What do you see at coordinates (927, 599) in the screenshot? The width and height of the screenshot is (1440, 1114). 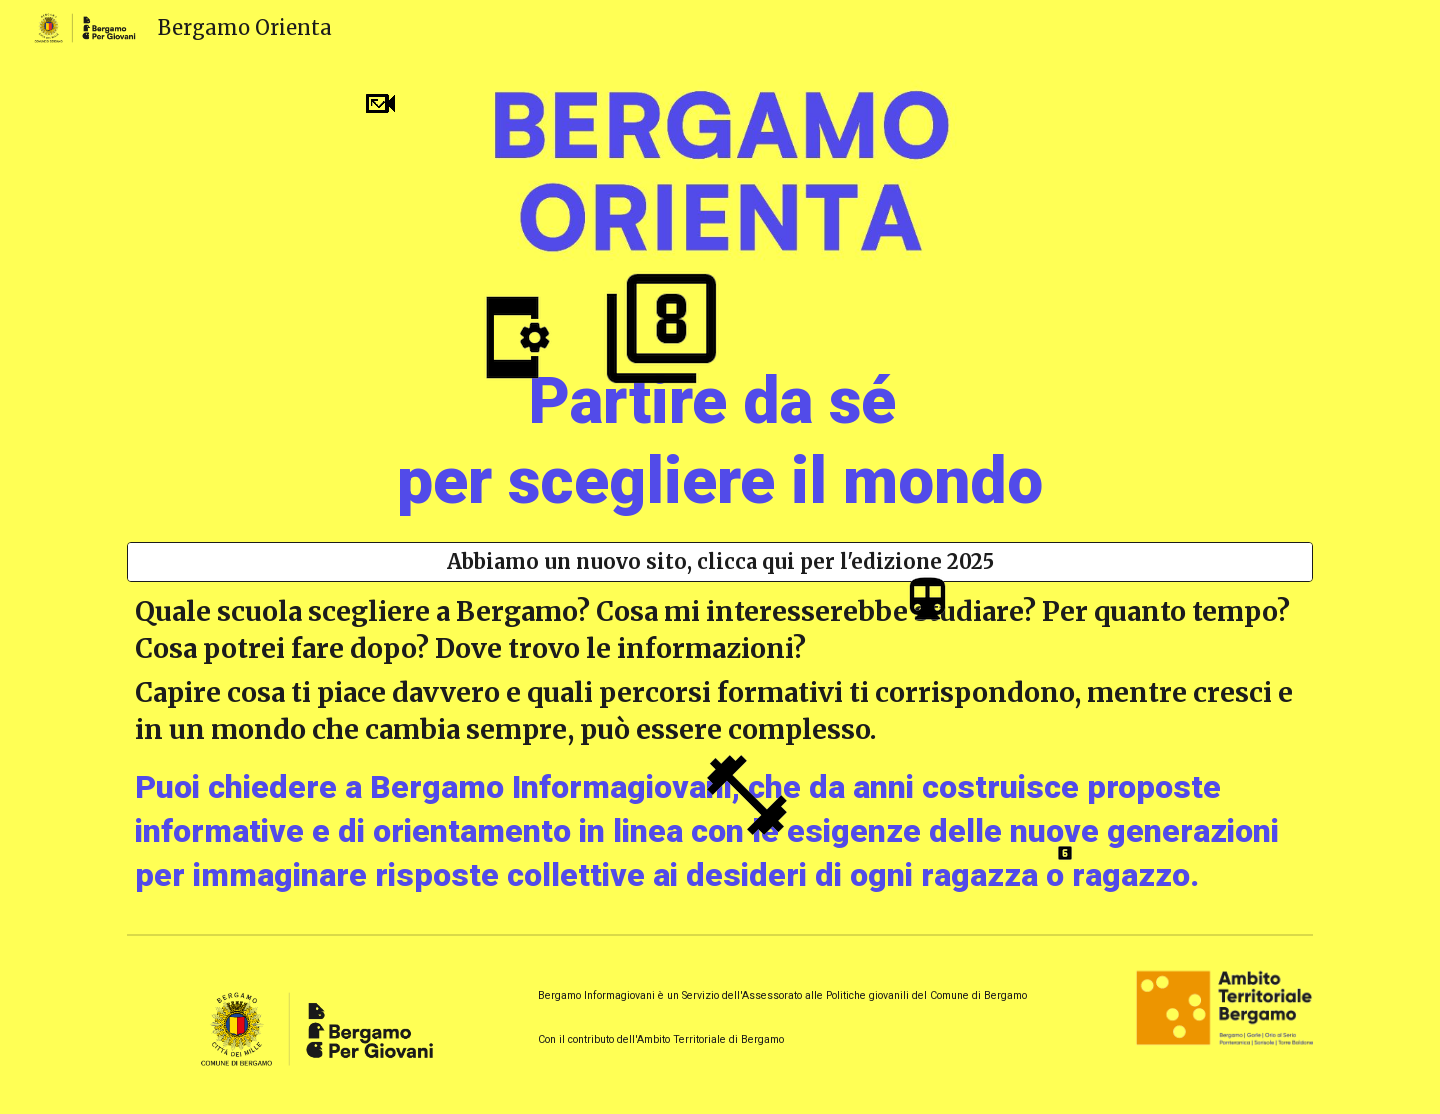 I see `get subway or metro directions` at bounding box center [927, 599].